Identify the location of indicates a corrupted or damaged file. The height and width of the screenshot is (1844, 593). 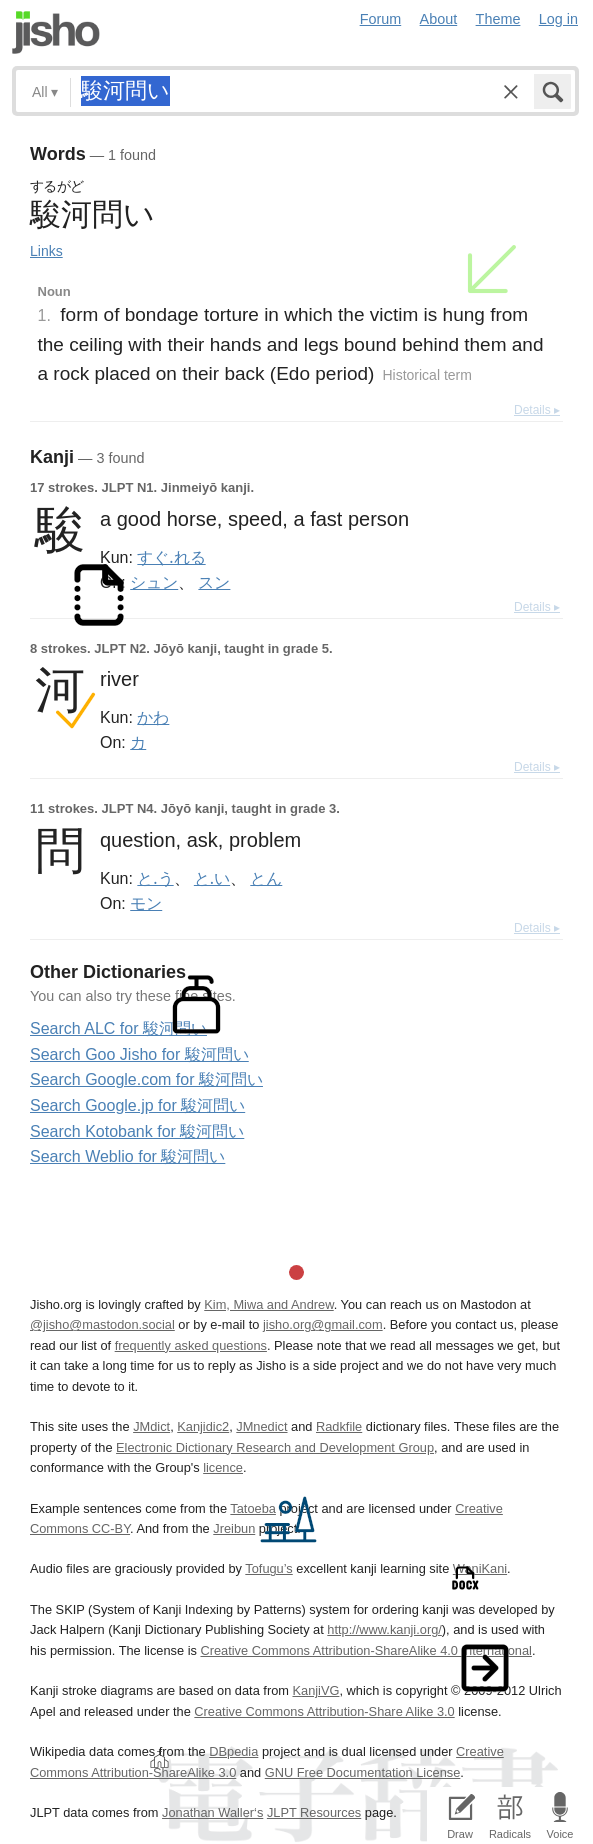
(99, 595).